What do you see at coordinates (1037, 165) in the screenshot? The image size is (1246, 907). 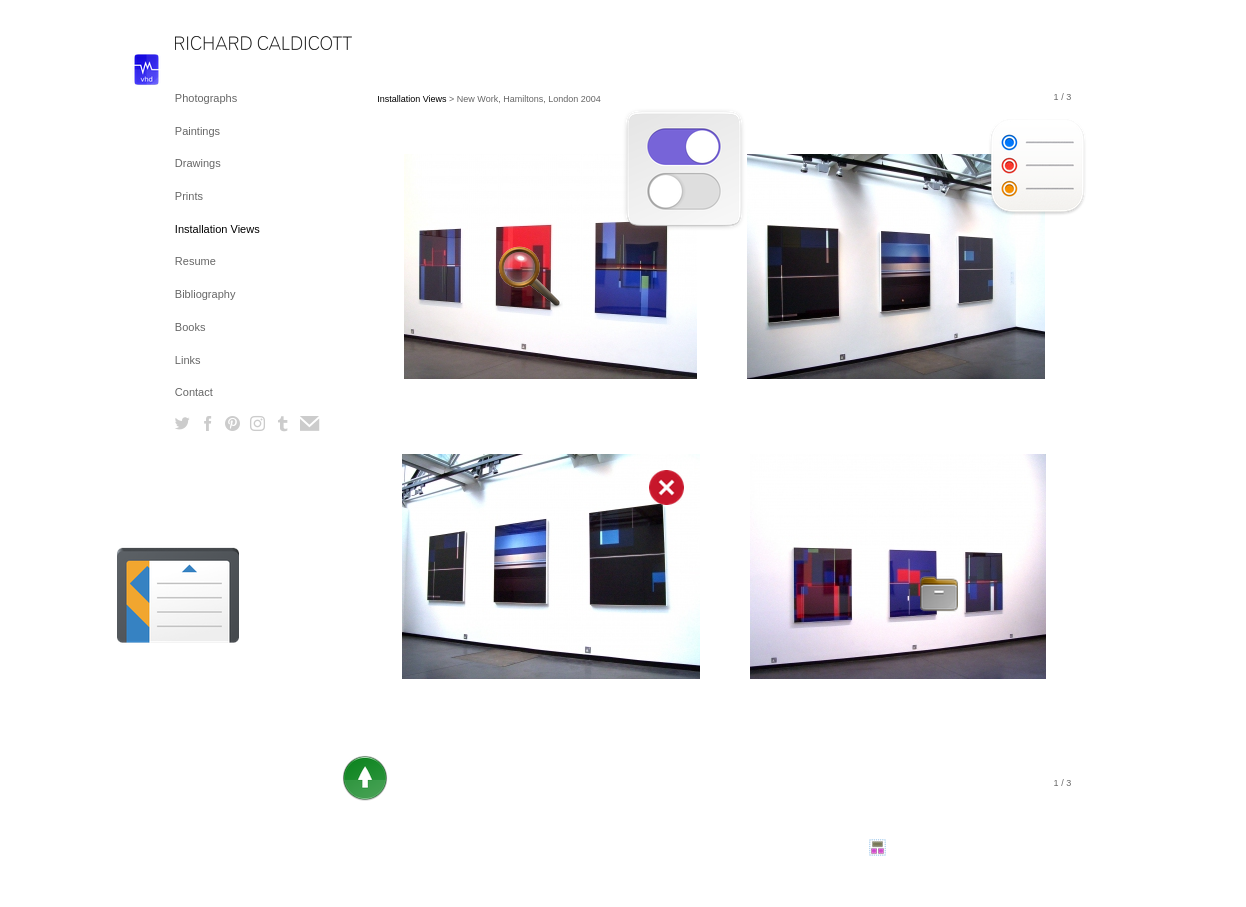 I see `open the reminders app` at bounding box center [1037, 165].